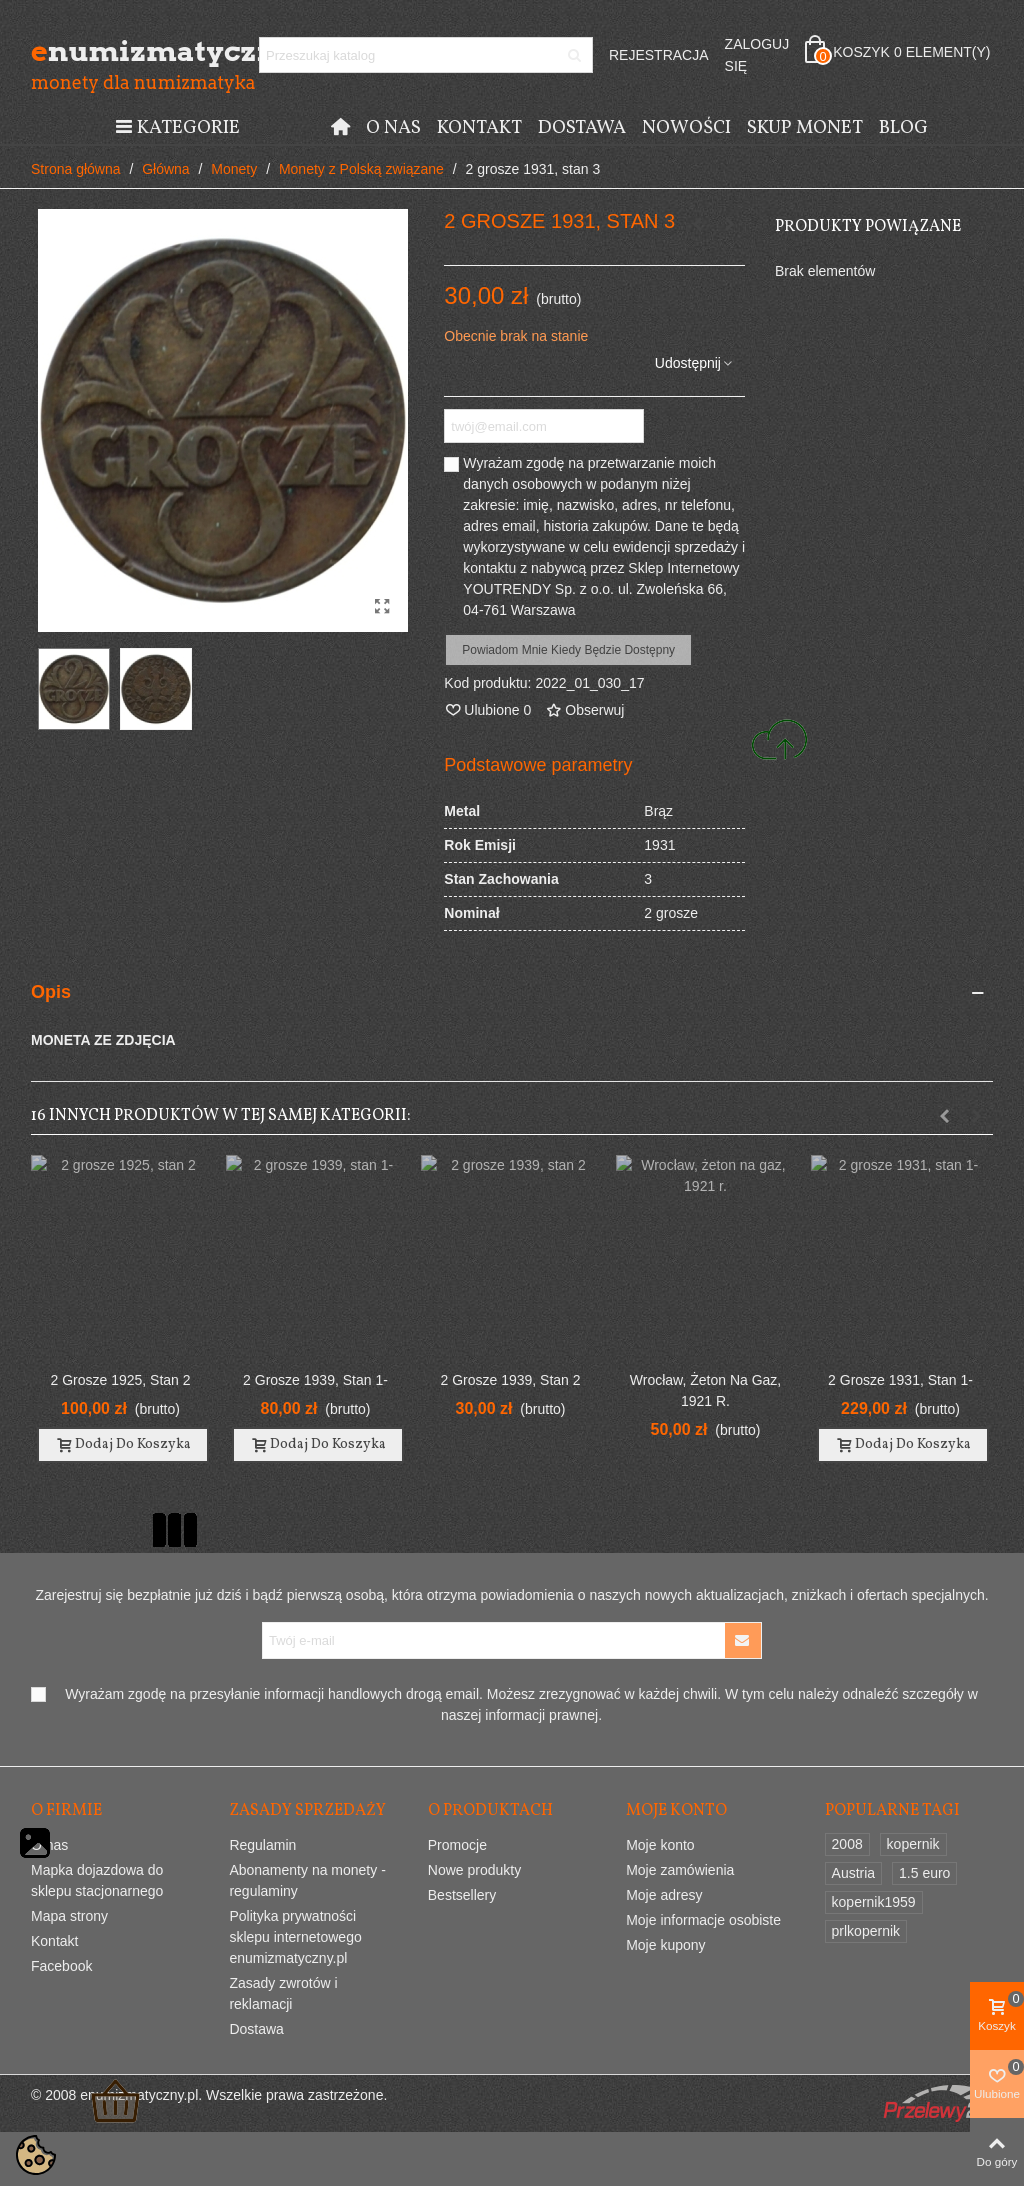 The width and height of the screenshot is (1024, 2186). I want to click on view your shopping basket, so click(115, 2103).